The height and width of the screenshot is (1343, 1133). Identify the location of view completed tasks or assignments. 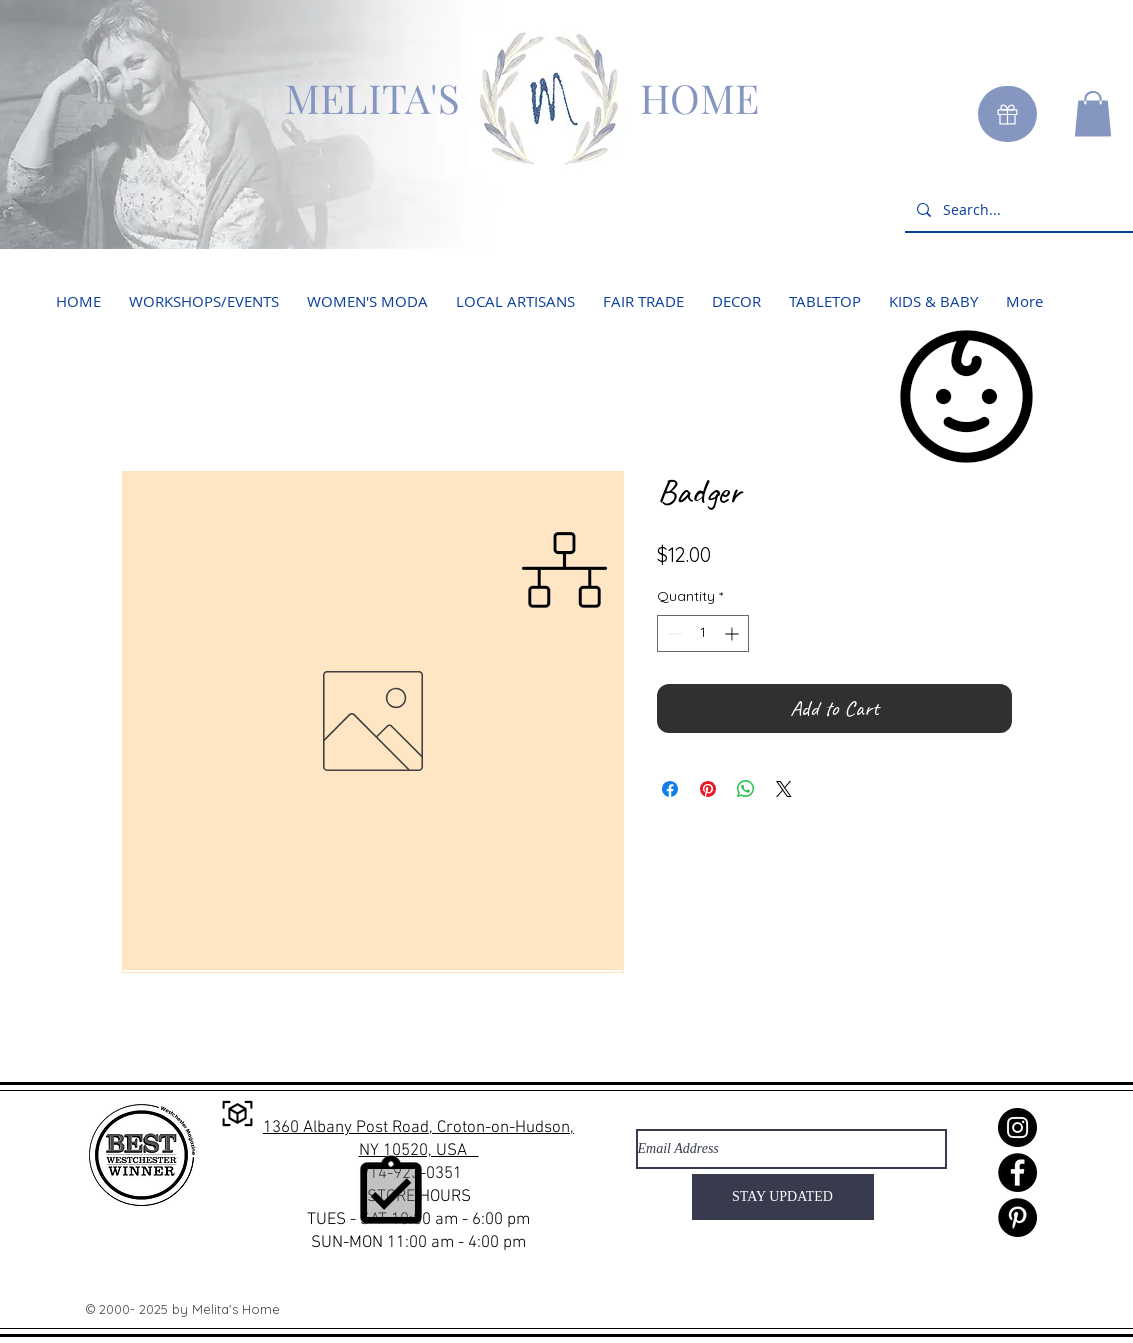
(391, 1193).